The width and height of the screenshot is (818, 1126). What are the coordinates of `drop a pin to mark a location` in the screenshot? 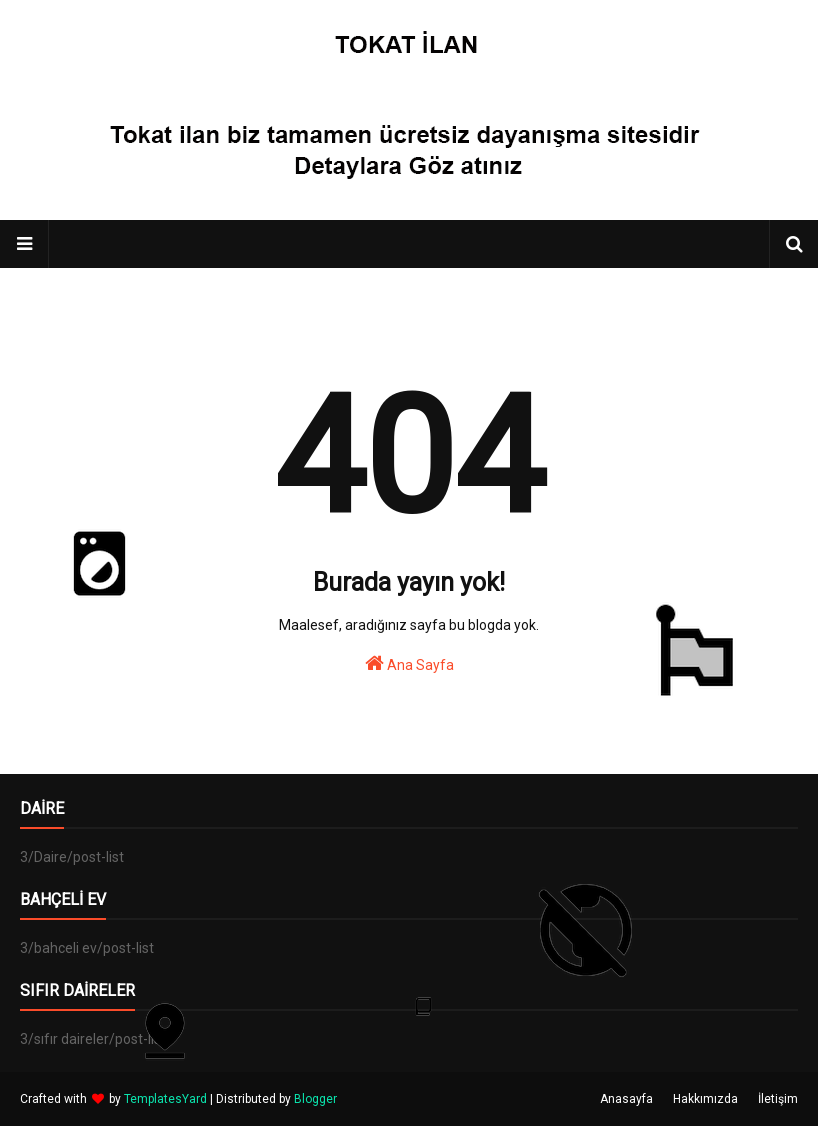 It's located at (165, 1031).